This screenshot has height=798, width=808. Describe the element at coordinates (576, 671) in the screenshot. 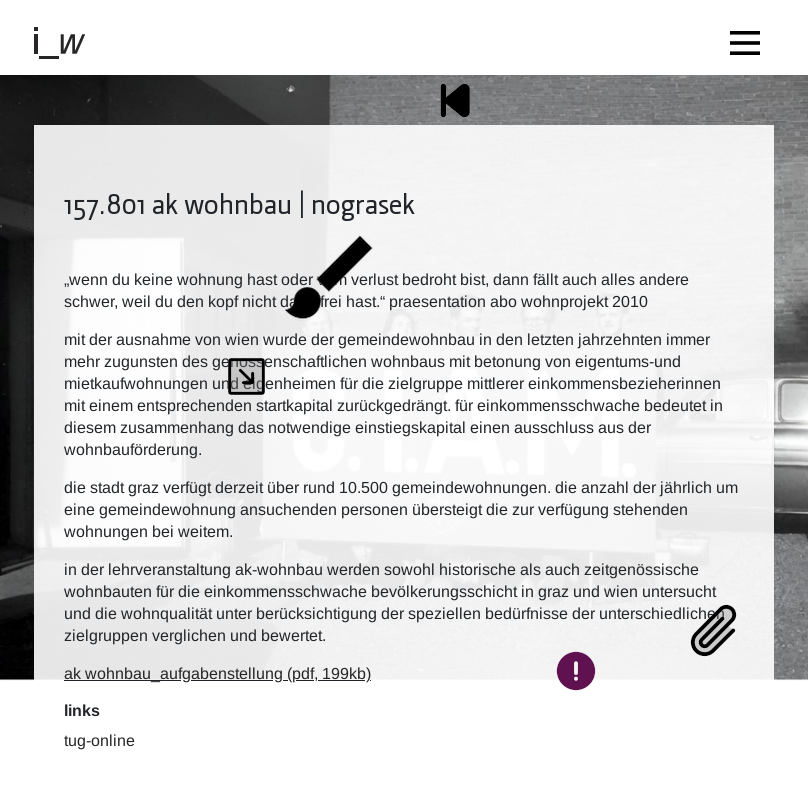

I see `indicates an error or warning state` at that location.